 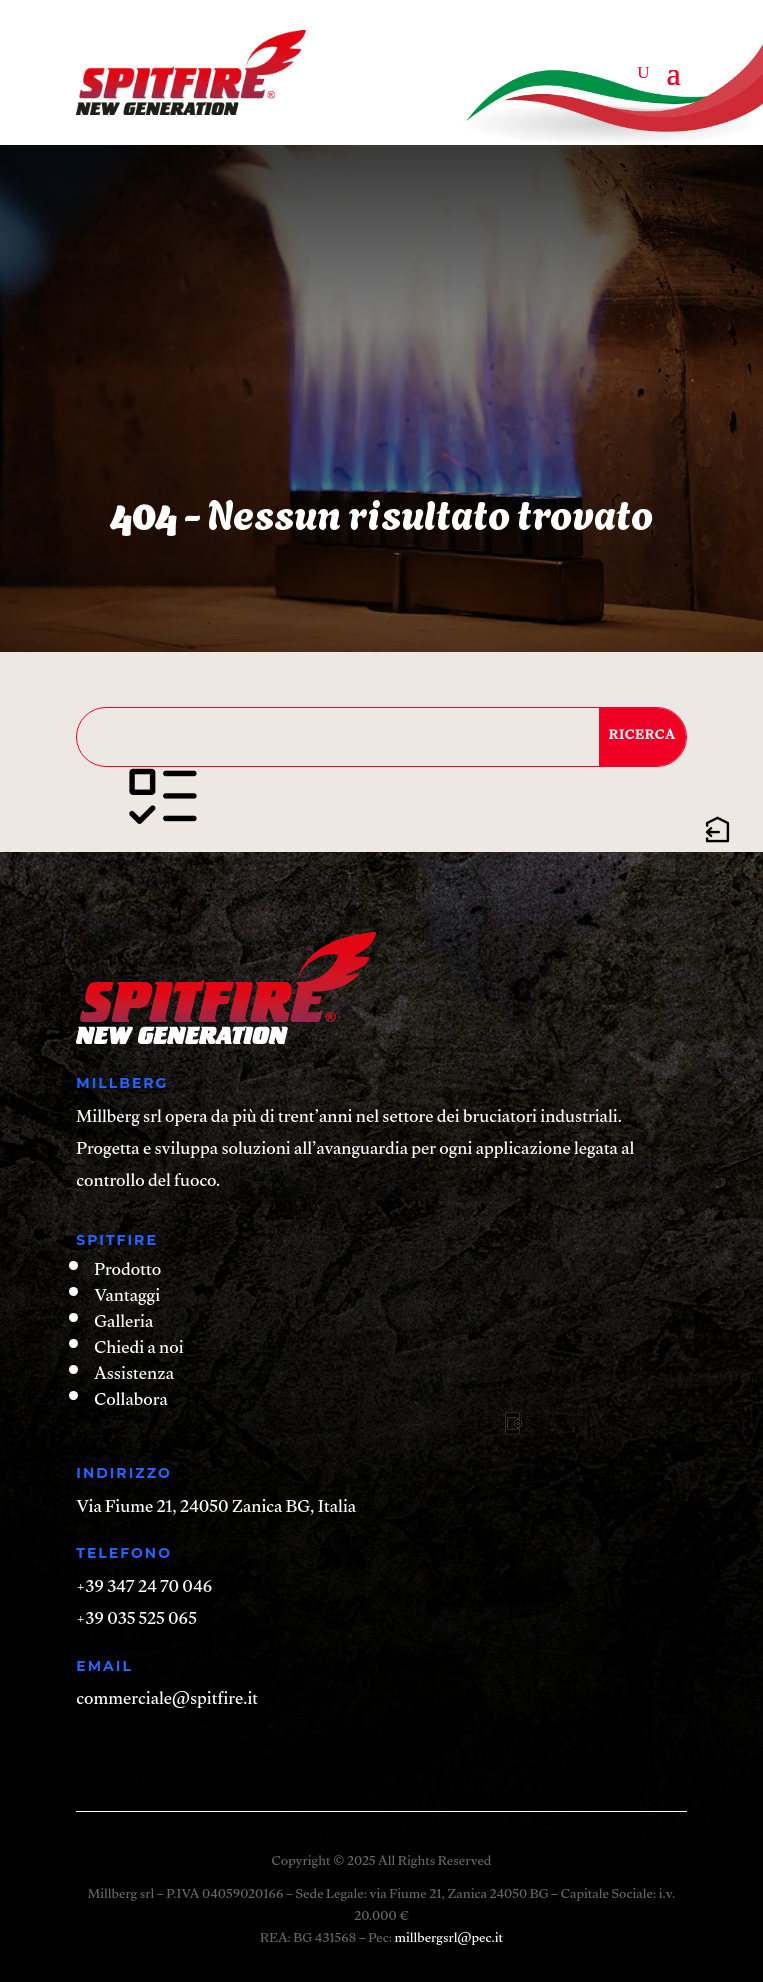 What do you see at coordinates (717, 829) in the screenshot?
I see `transfer data out of home storage` at bounding box center [717, 829].